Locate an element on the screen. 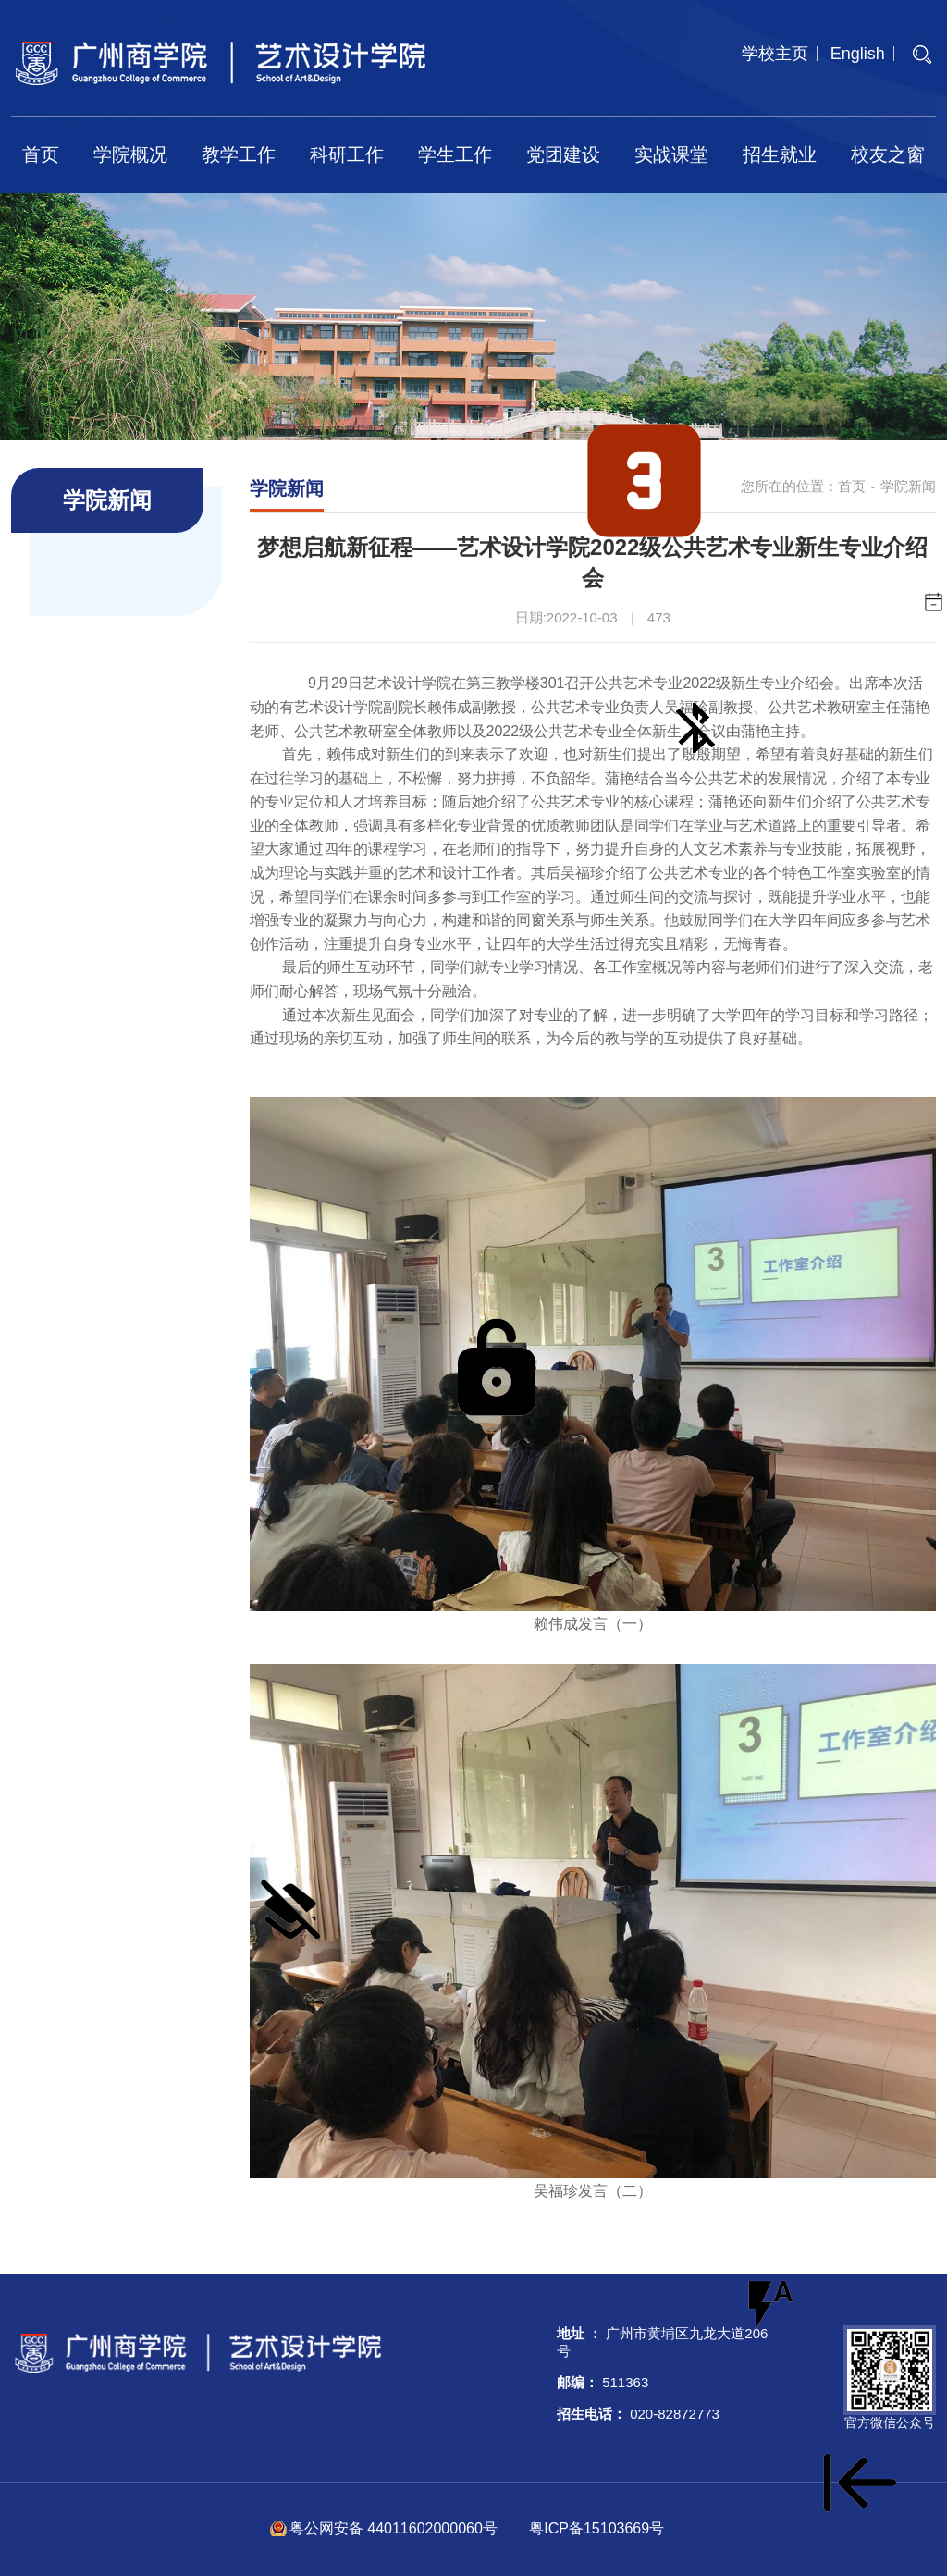 Image resolution: width=947 pixels, height=2576 pixels. unlock a secured item or feature is located at coordinates (497, 1367).